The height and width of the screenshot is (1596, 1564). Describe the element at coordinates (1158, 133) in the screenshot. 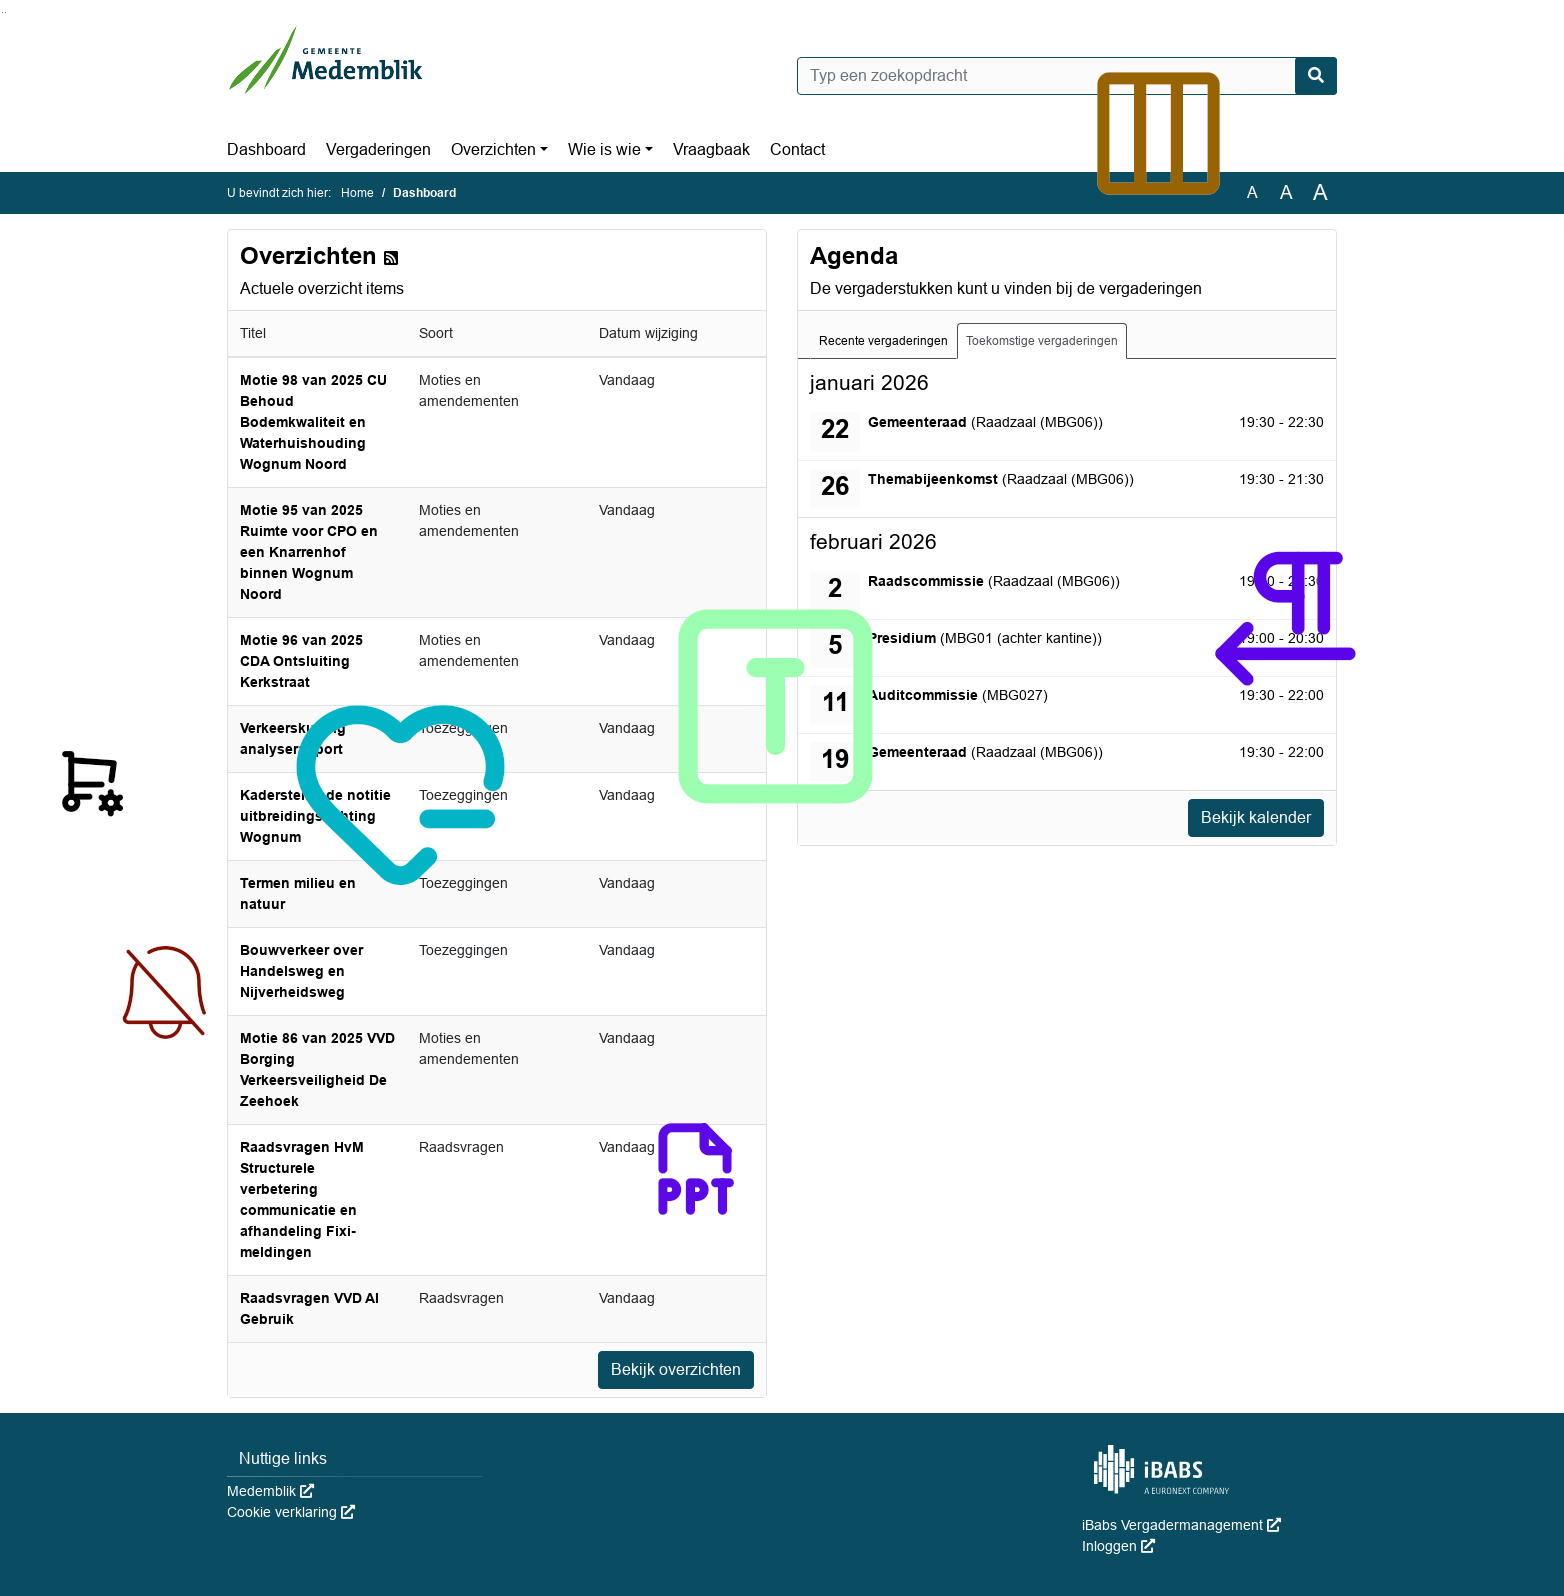

I see `switch to three-column layout` at that location.